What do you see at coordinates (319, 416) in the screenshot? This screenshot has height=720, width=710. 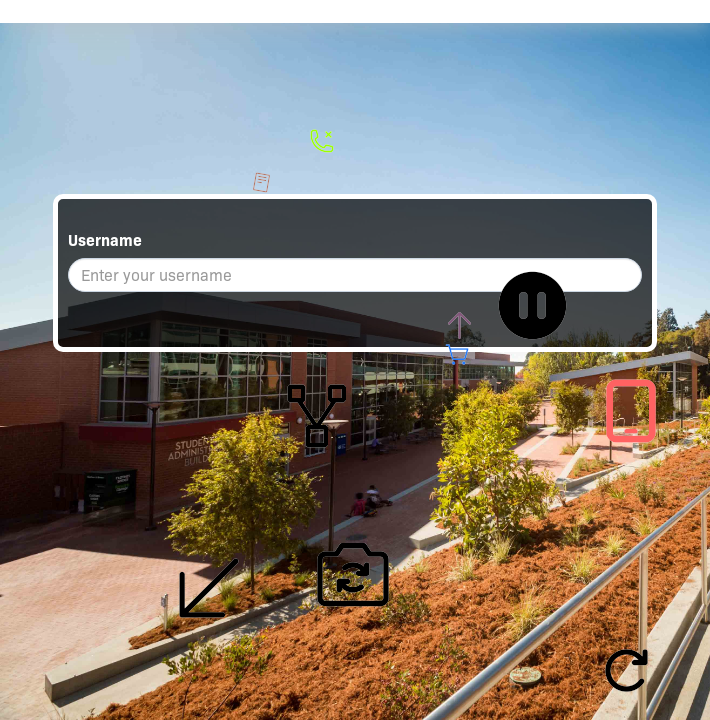 I see `view parent classes or supertypes in code hierarchy` at bounding box center [319, 416].